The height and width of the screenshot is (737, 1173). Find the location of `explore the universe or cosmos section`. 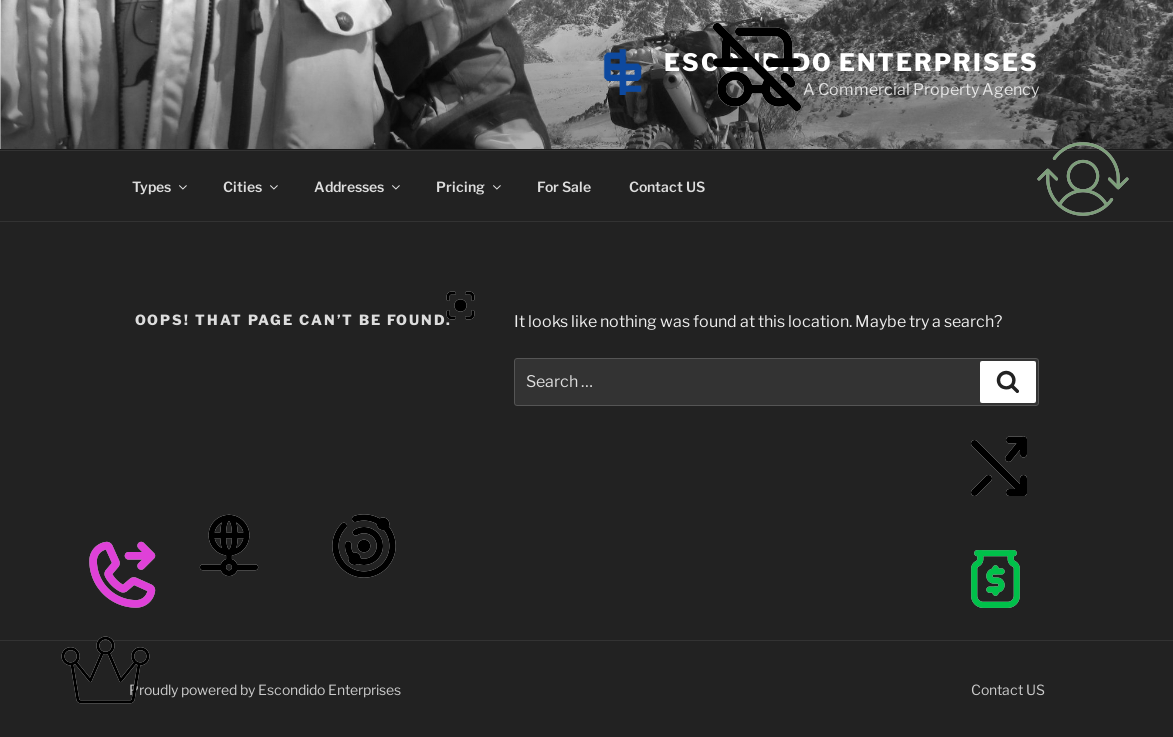

explore the universe or cosmos section is located at coordinates (364, 546).